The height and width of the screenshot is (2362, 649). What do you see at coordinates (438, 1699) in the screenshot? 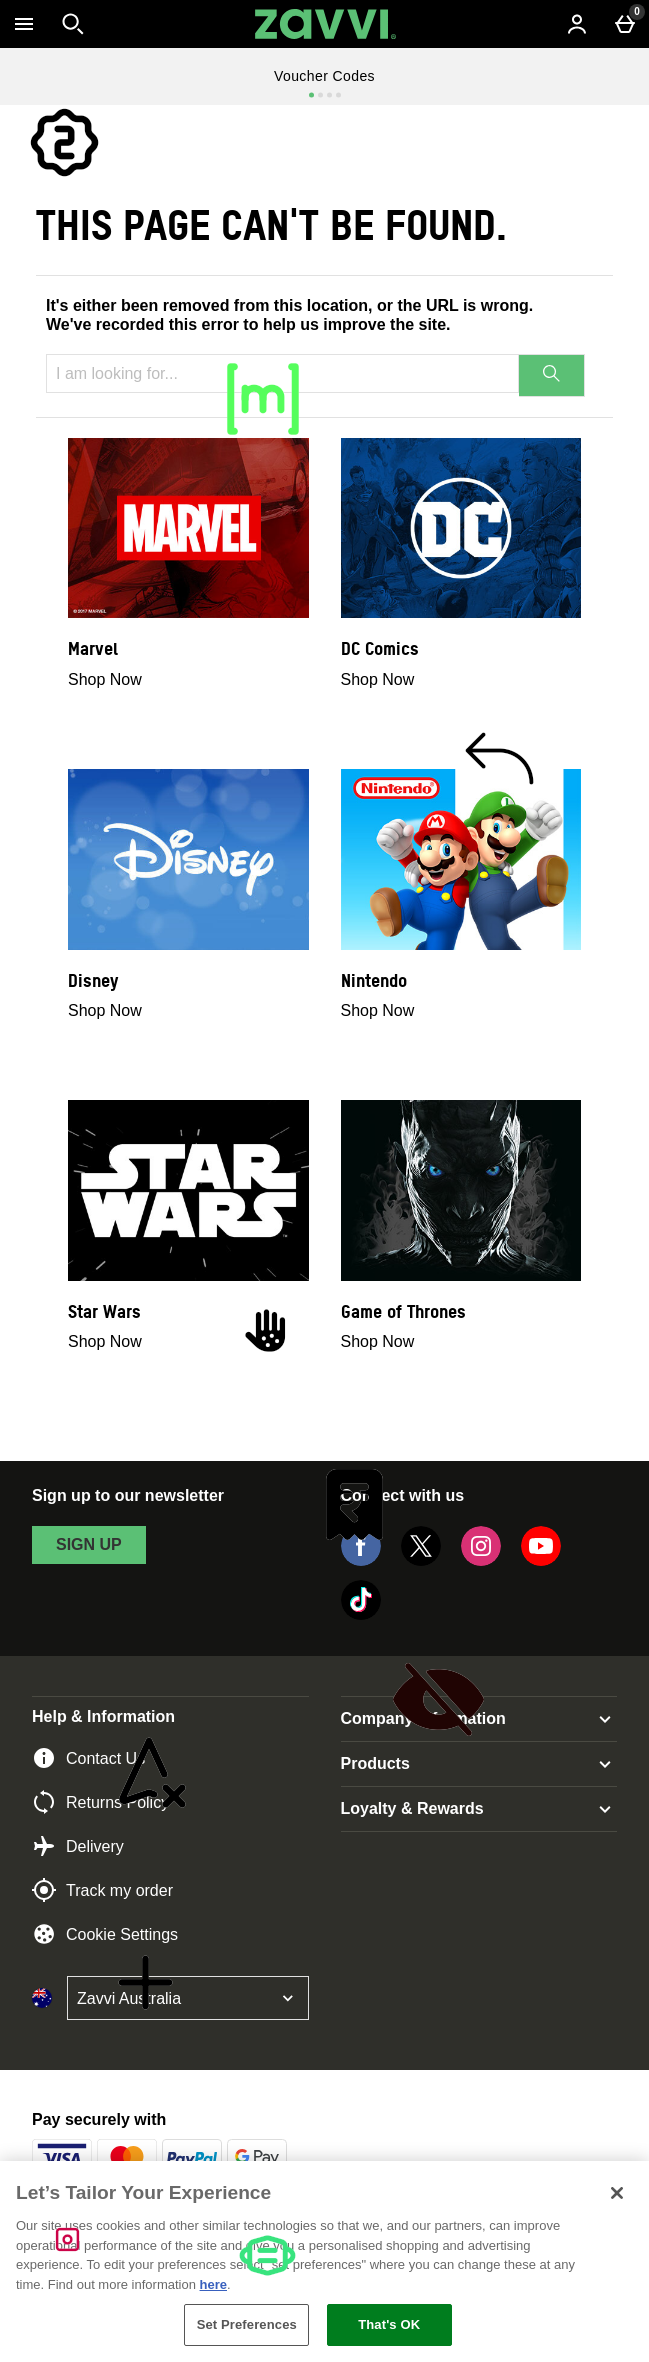
I see `hide password or sensitive content` at bounding box center [438, 1699].